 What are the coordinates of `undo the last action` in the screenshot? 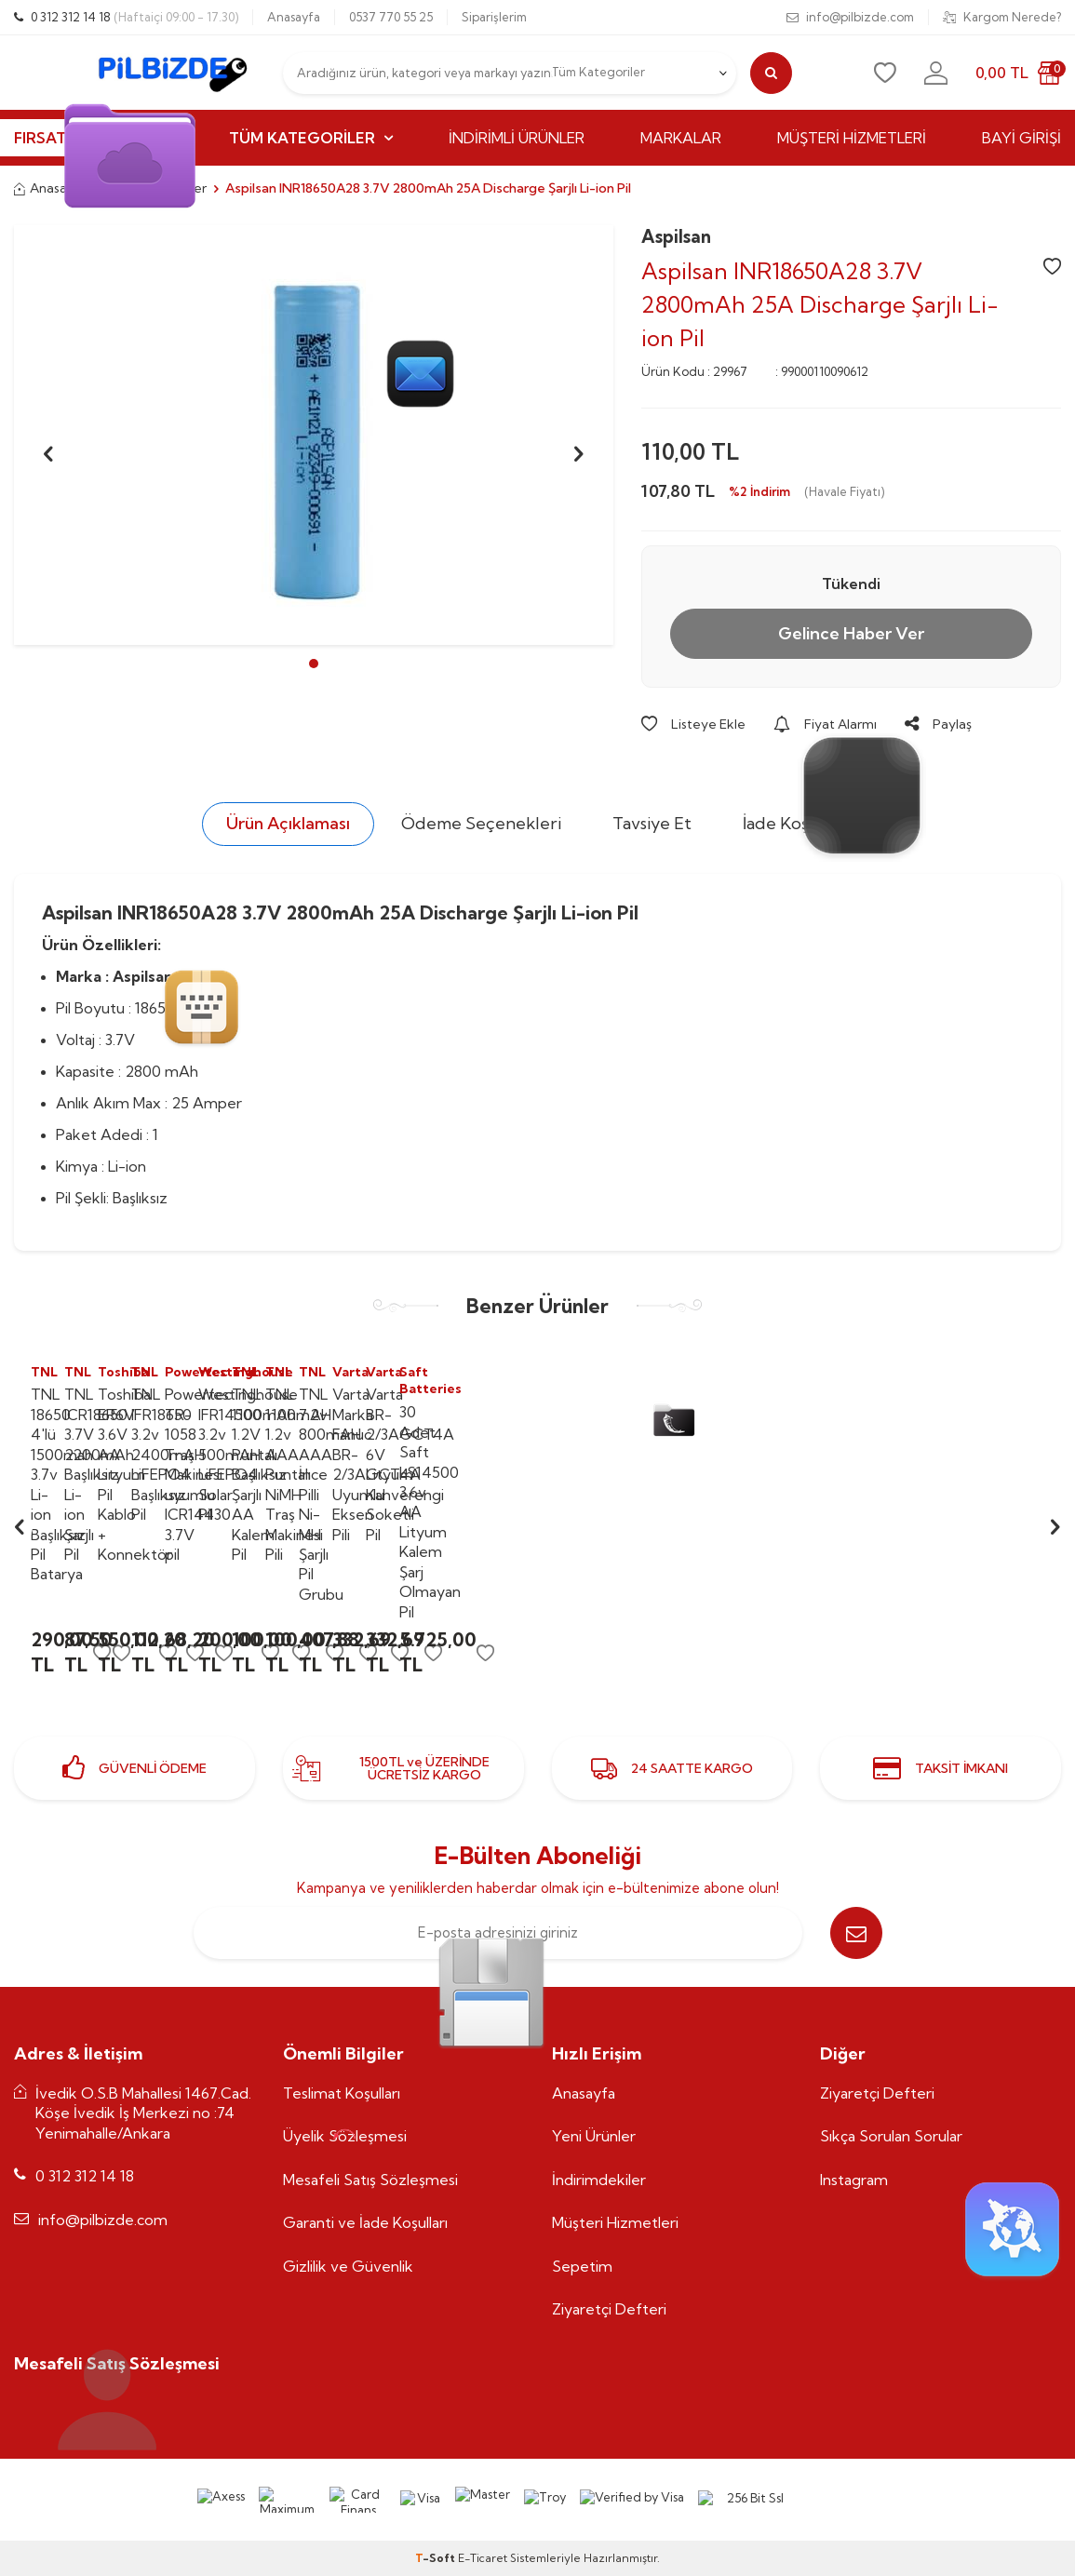 It's located at (344, 2134).